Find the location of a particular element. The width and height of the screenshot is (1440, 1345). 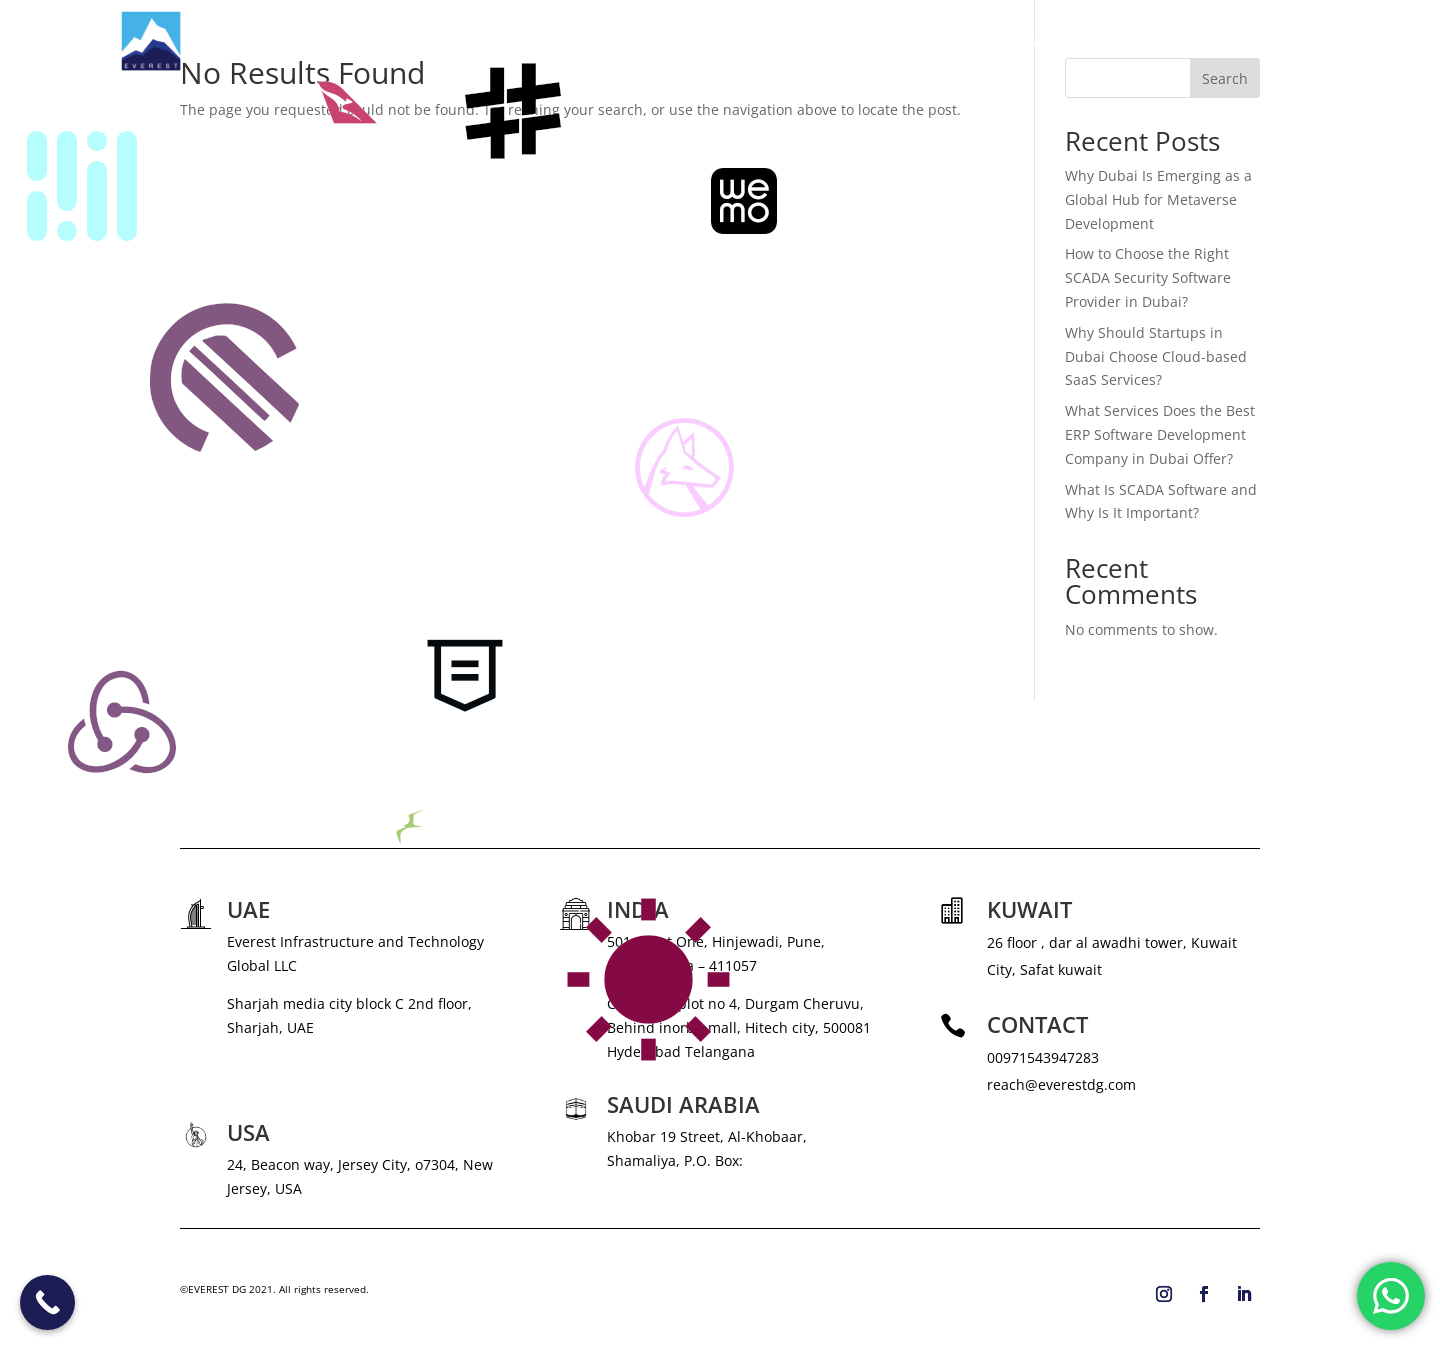

sharp electronics brand logo is located at coordinates (513, 111).